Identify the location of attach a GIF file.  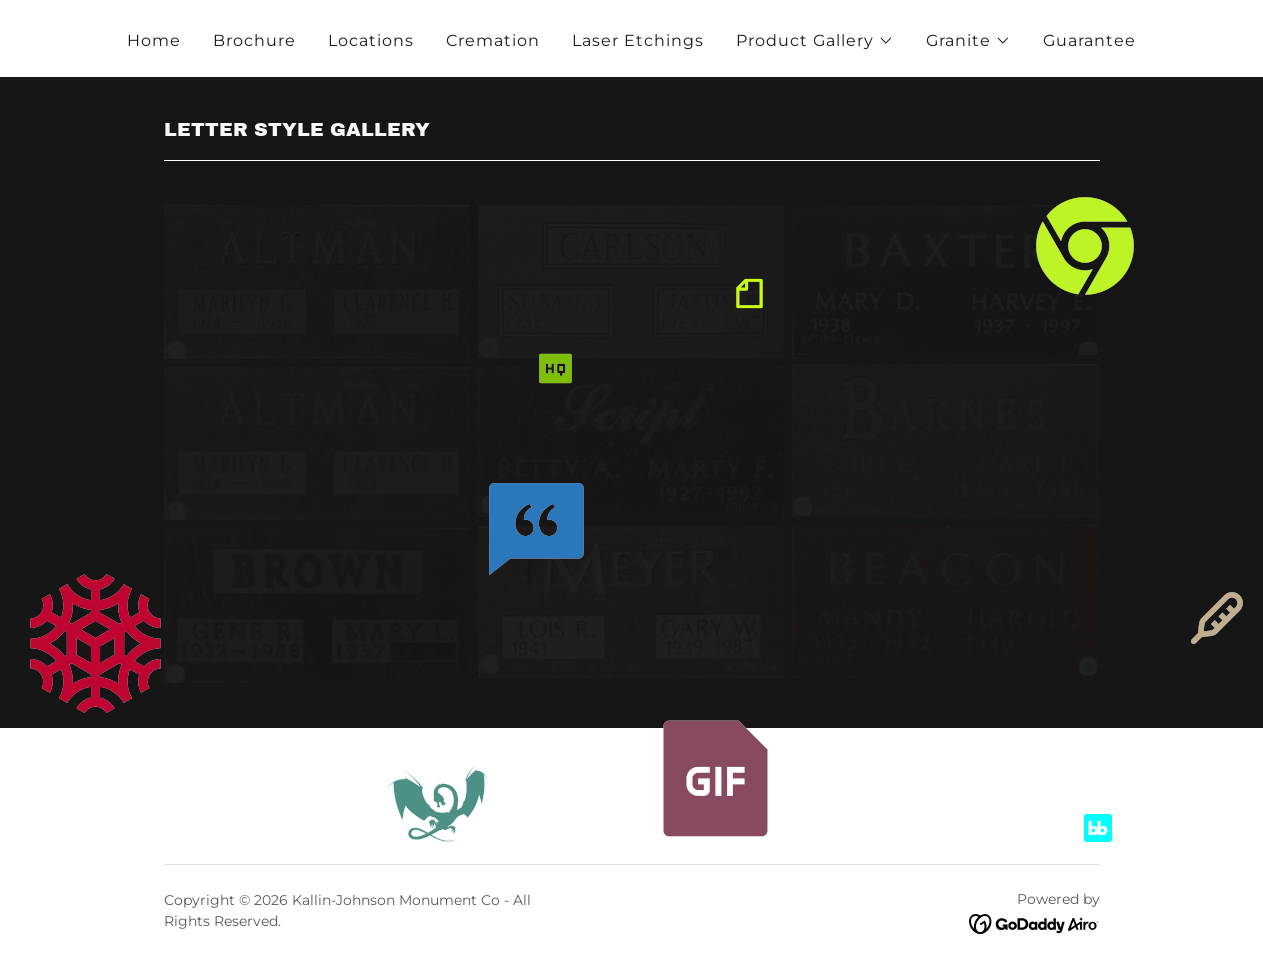
(715, 778).